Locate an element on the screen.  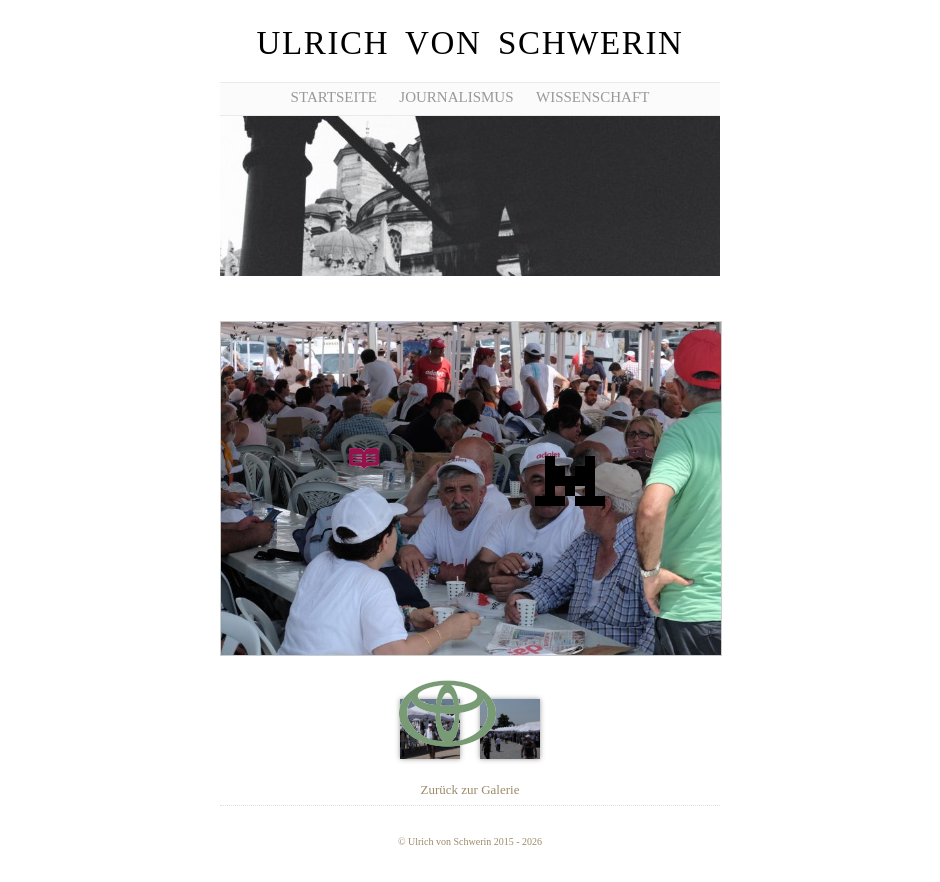
Mistral AI logo is located at coordinates (570, 481).